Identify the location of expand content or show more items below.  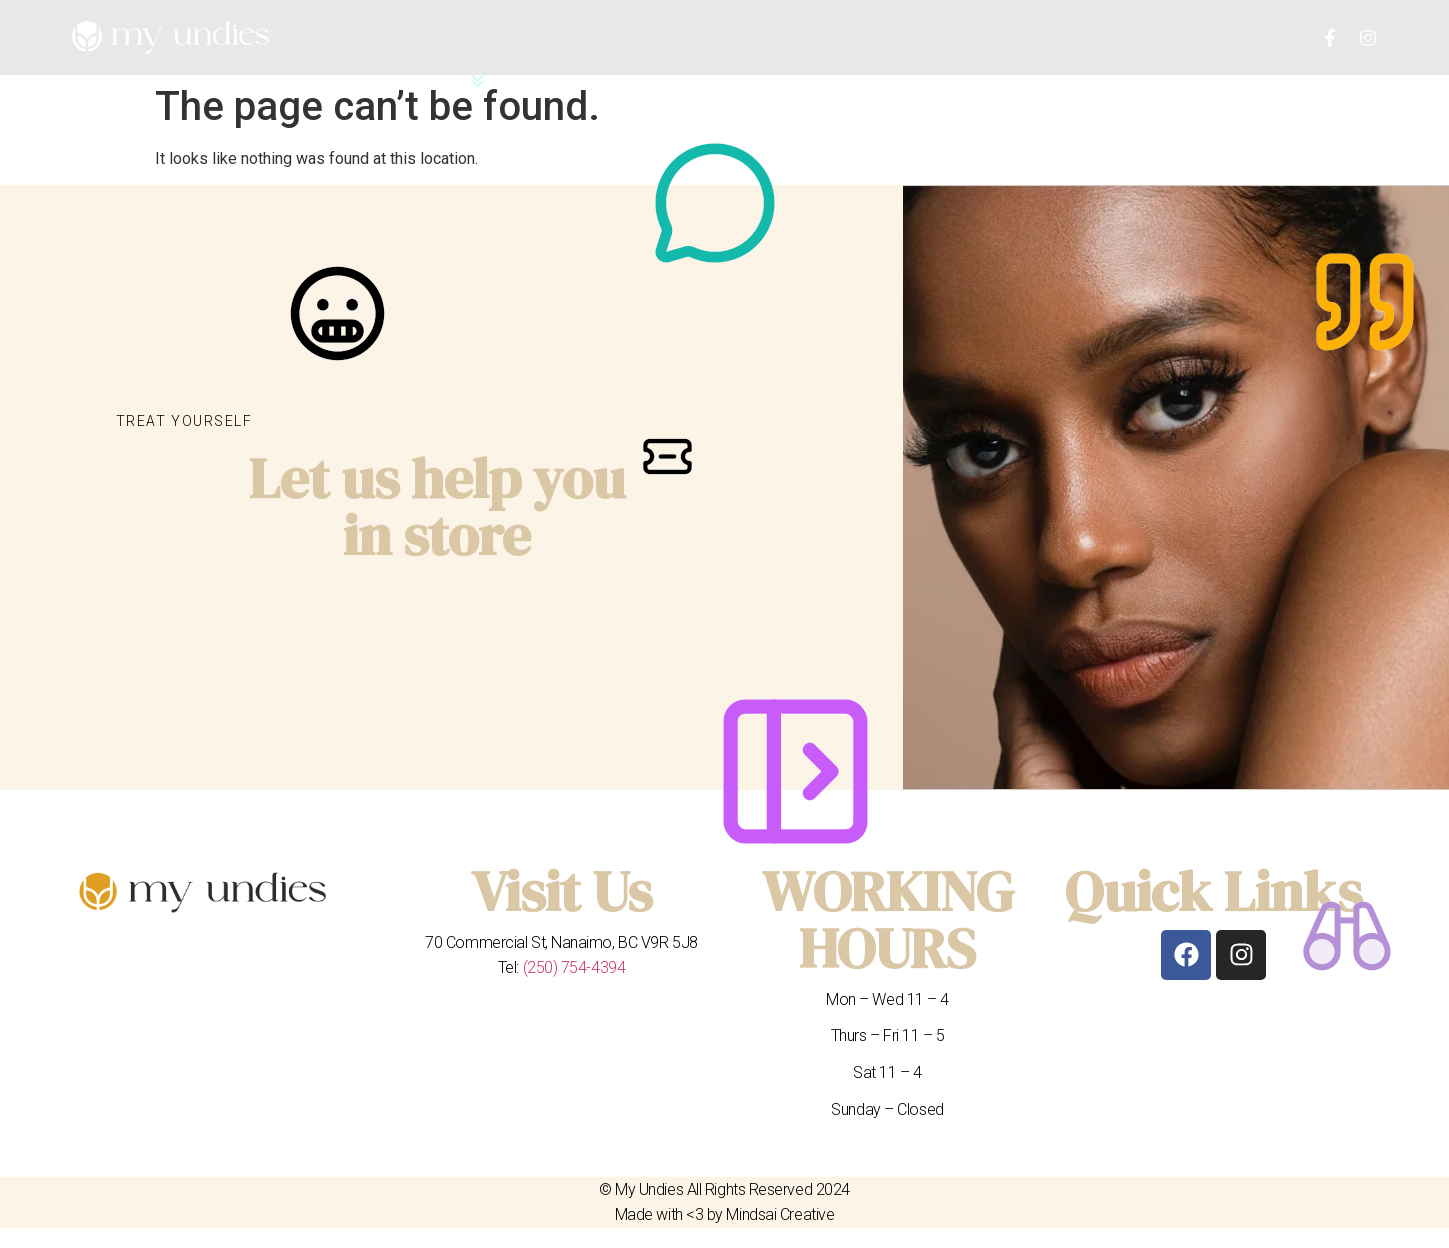
(477, 80).